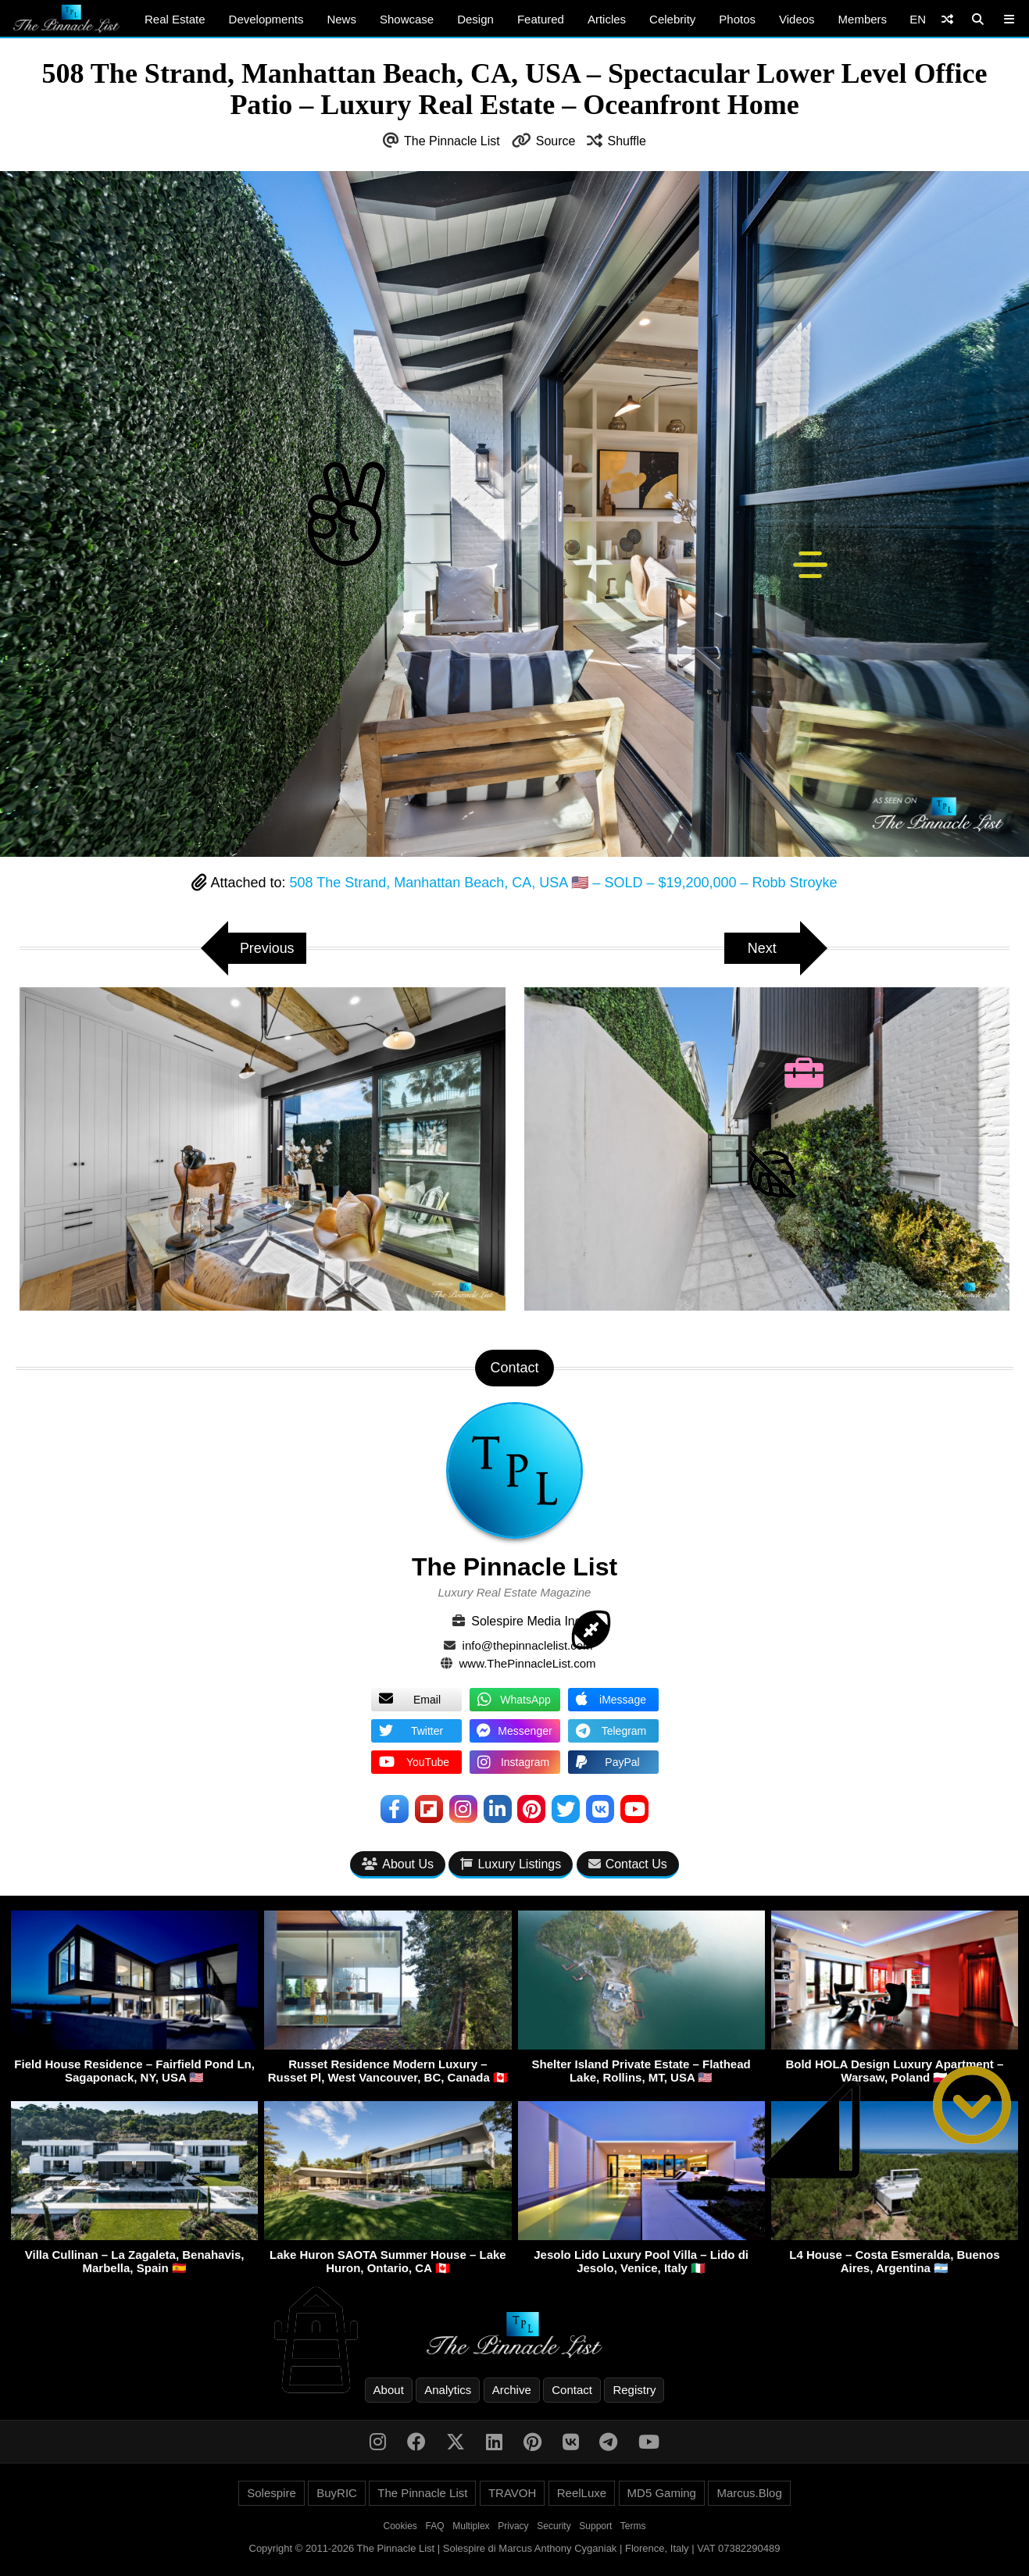 The width and height of the screenshot is (1029, 2576). What do you see at coordinates (345, 514) in the screenshot?
I see `send a peace sign reaction` at bounding box center [345, 514].